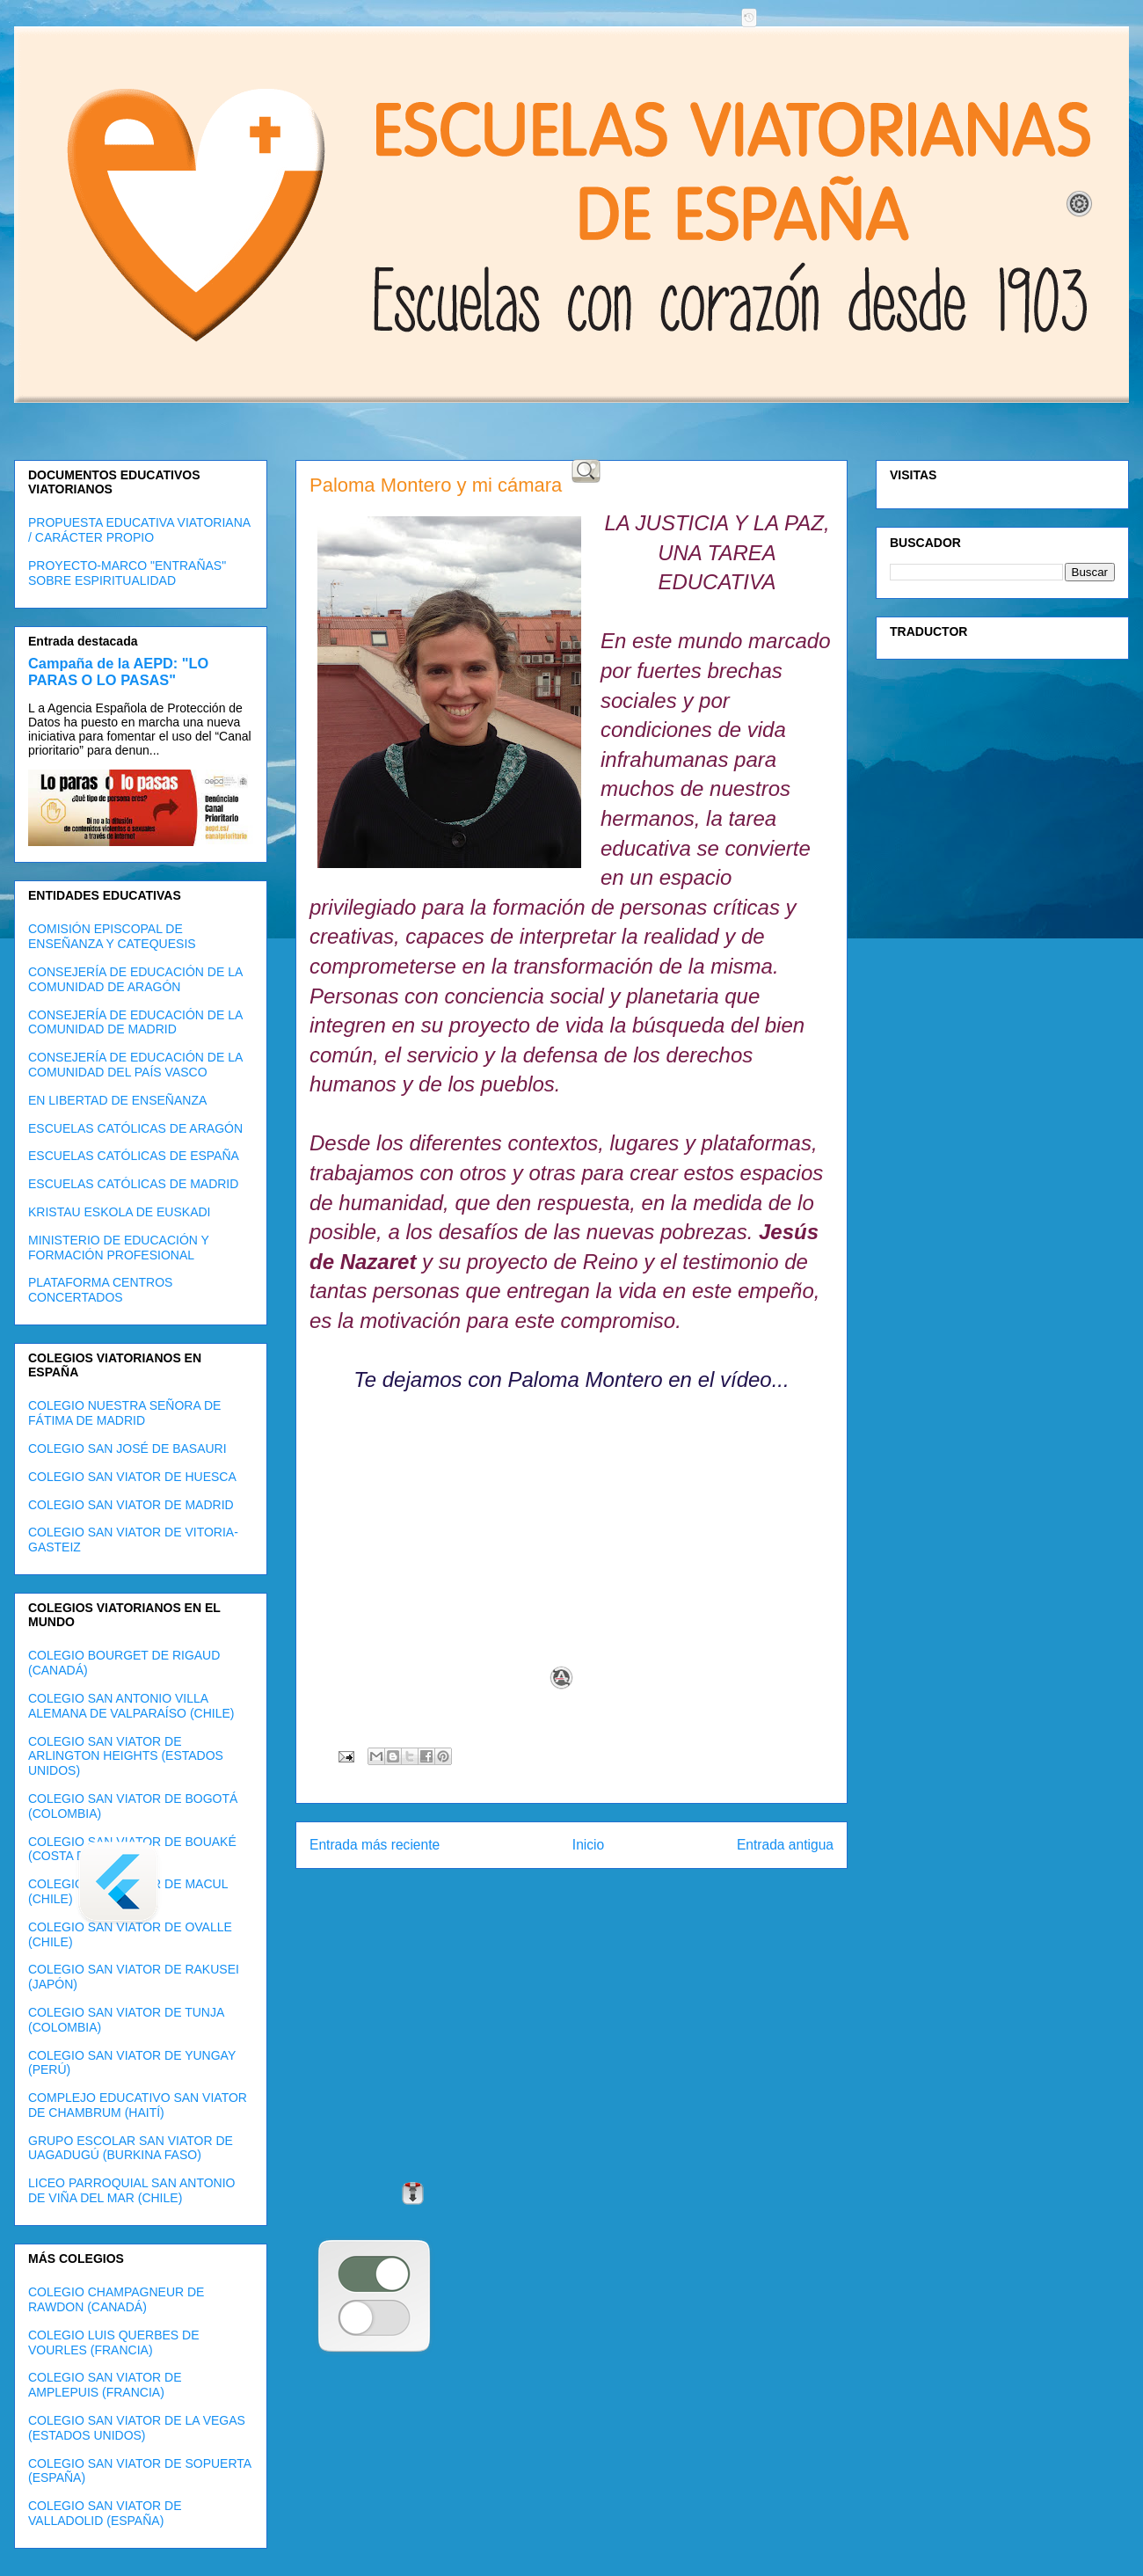 This screenshot has height=2576, width=1143. Describe the element at coordinates (374, 2295) in the screenshot. I see `open system tweaks or customization settings` at that location.